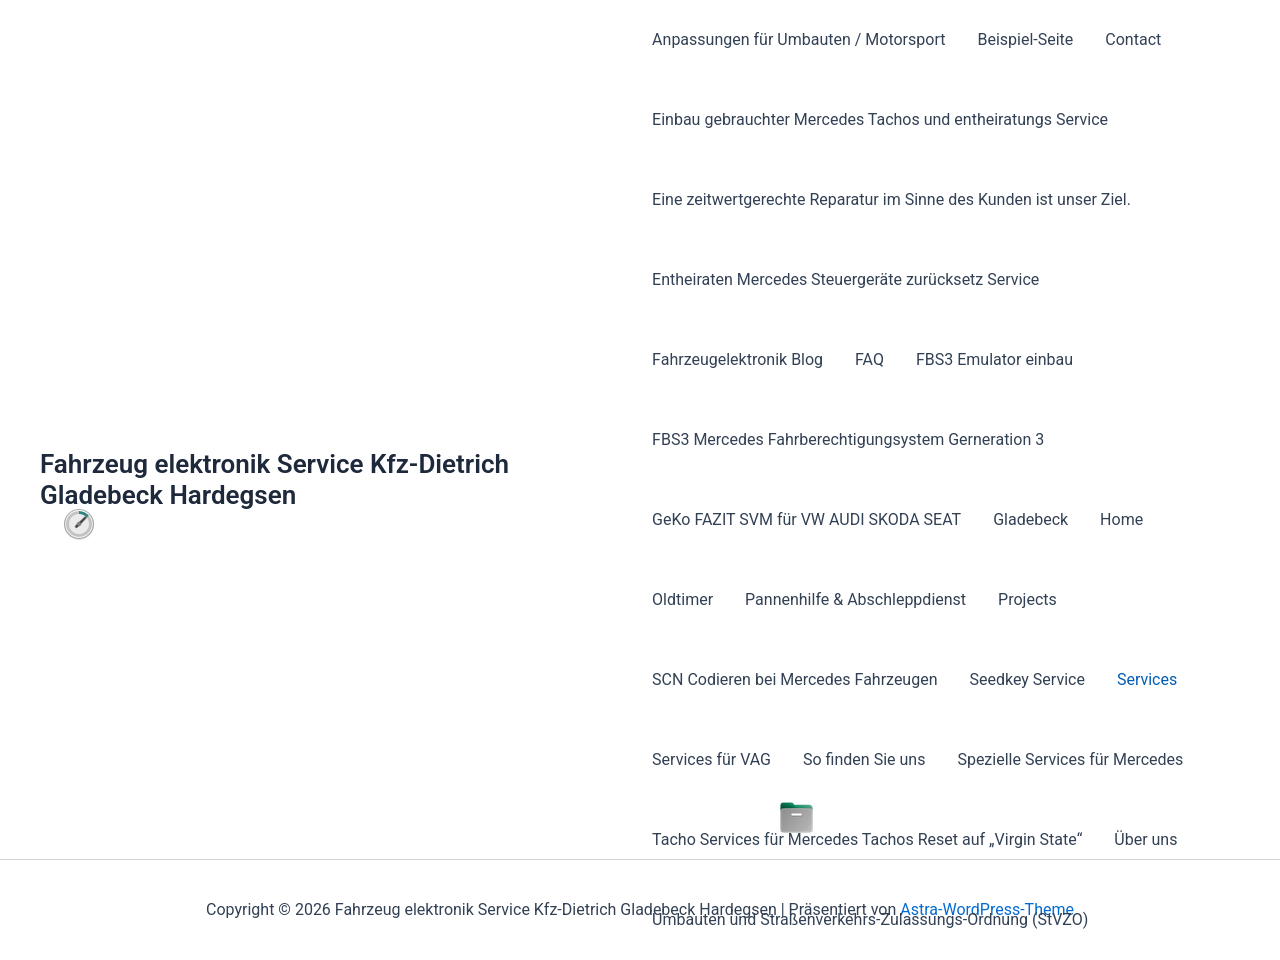 The width and height of the screenshot is (1280, 960). I want to click on launch sysprof system profiler, so click(79, 524).